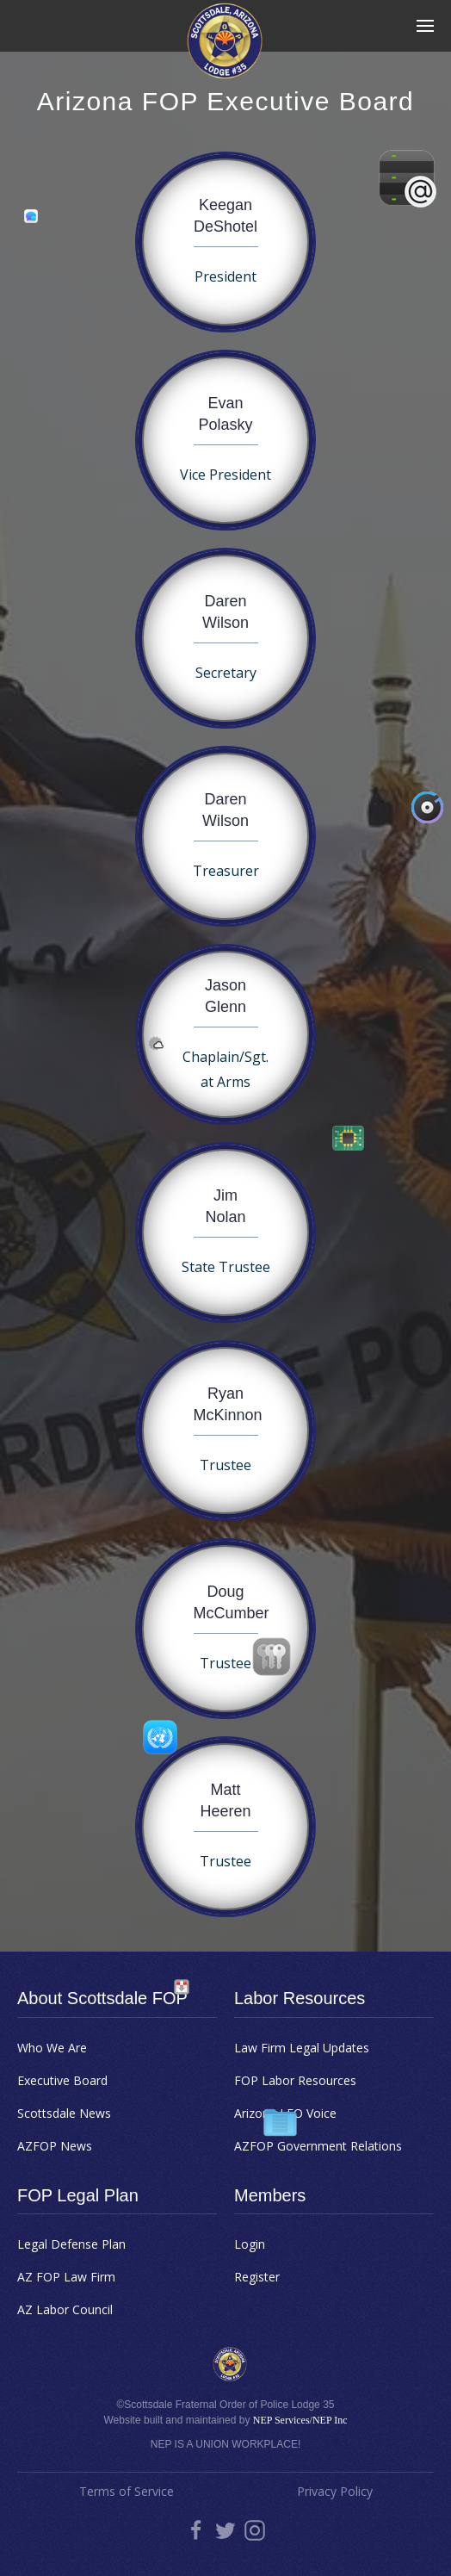 This screenshot has height=2576, width=451. I want to click on open groove music app, so click(427, 807).